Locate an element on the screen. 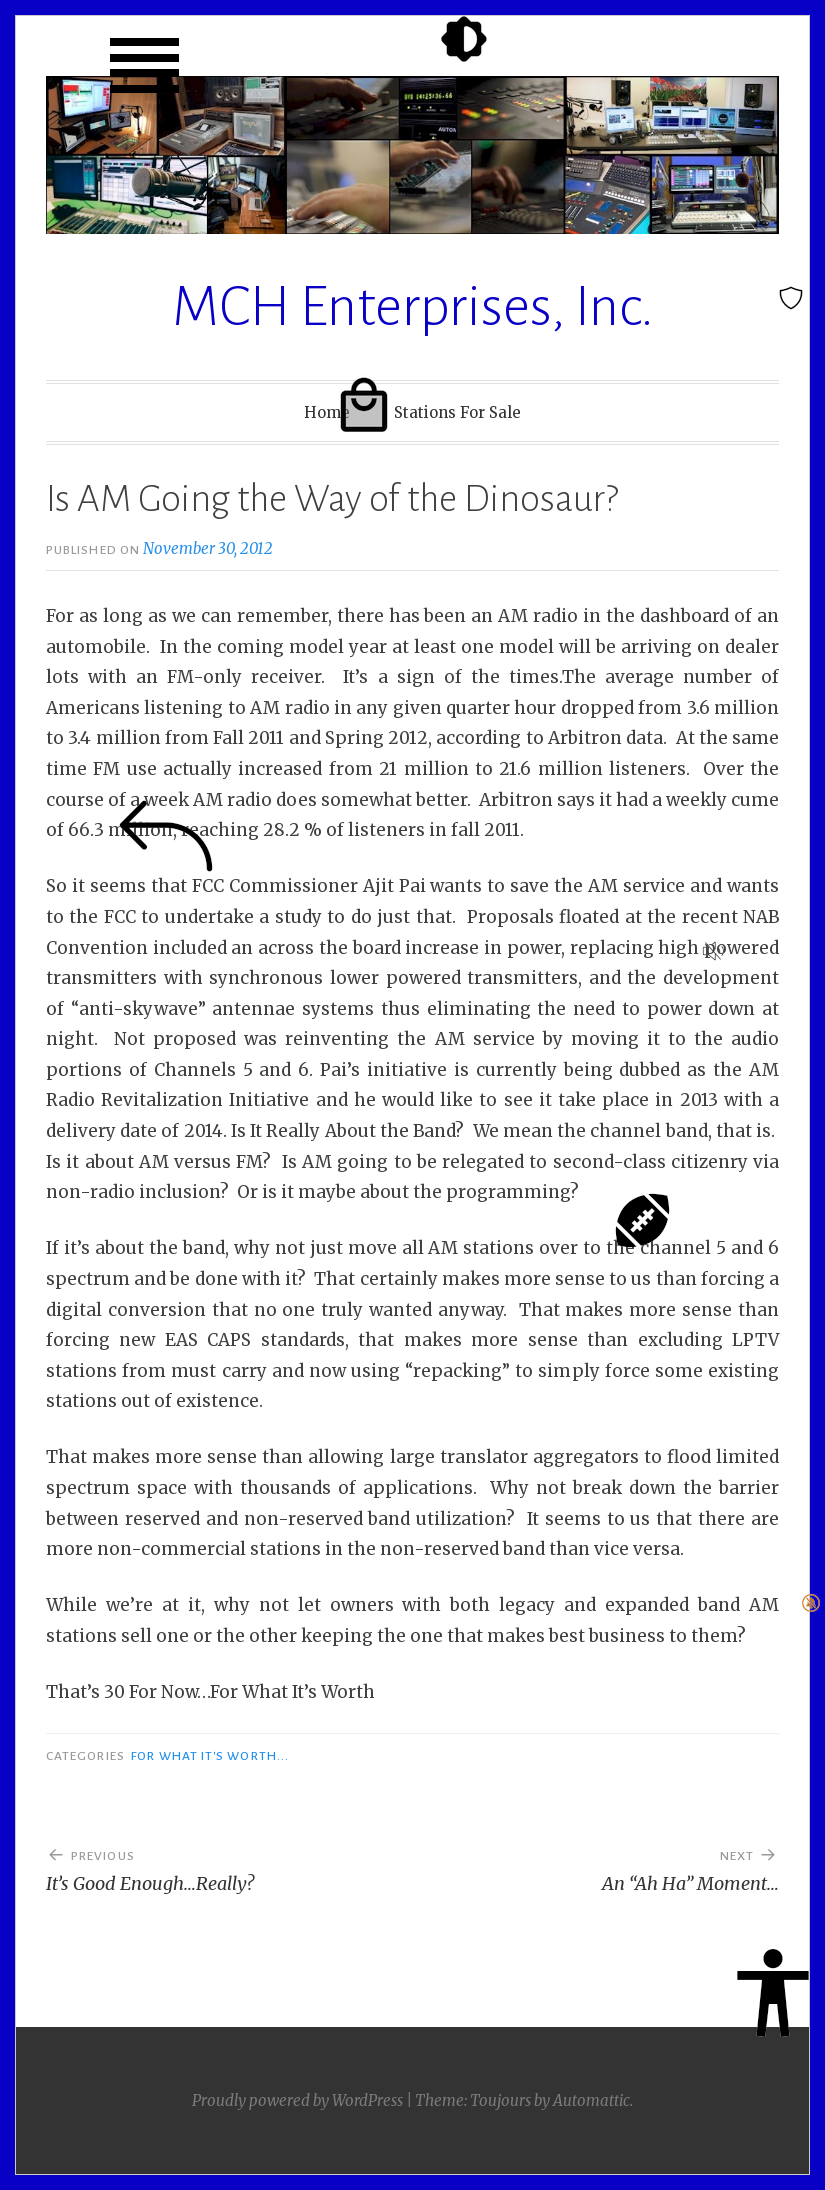  access shopping or retail features is located at coordinates (364, 406).